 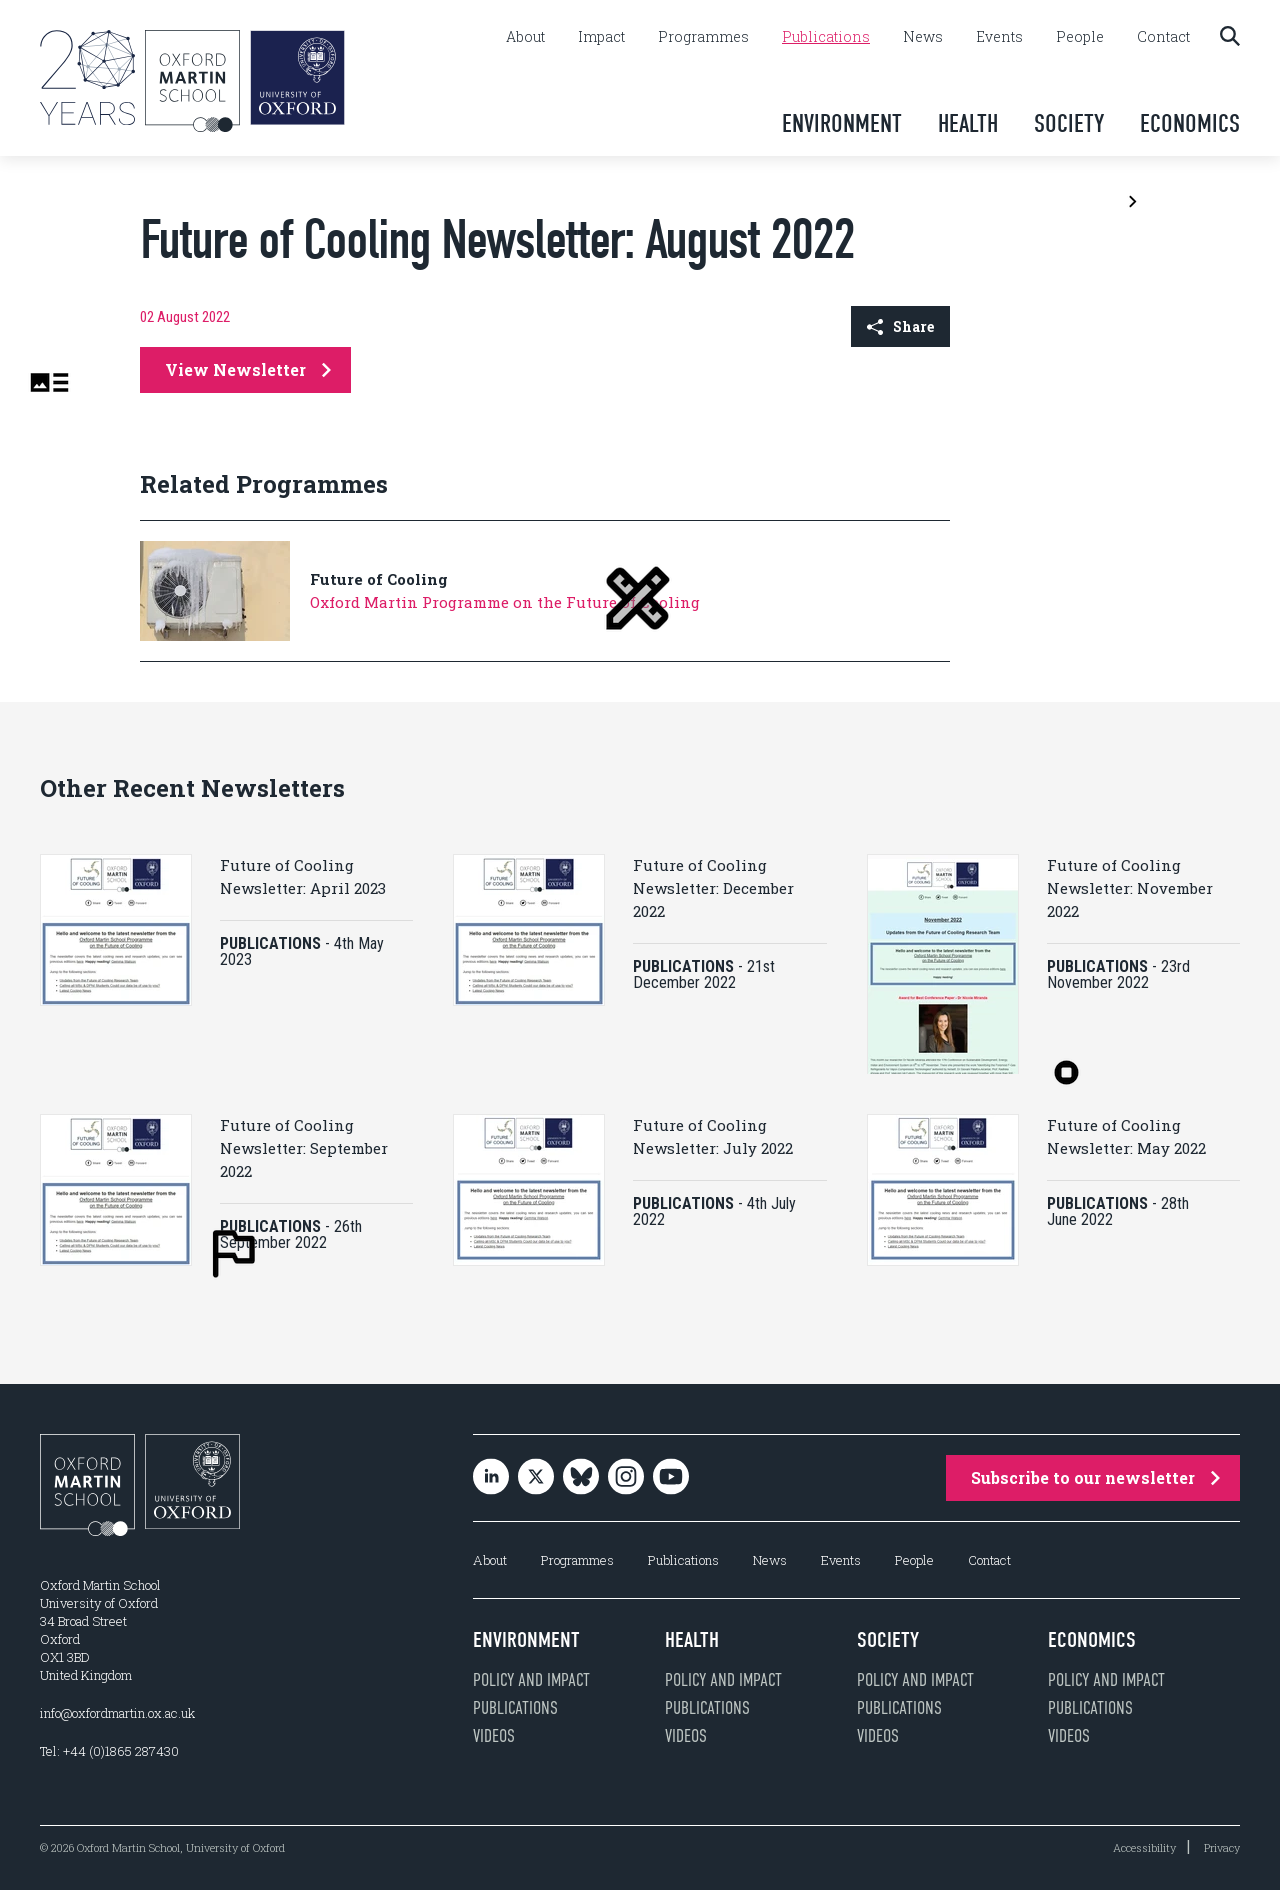 What do you see at coordinates (1132, 201) in the screenshot?
I see `go to the next item or page` at bounding box center [1132, 201].